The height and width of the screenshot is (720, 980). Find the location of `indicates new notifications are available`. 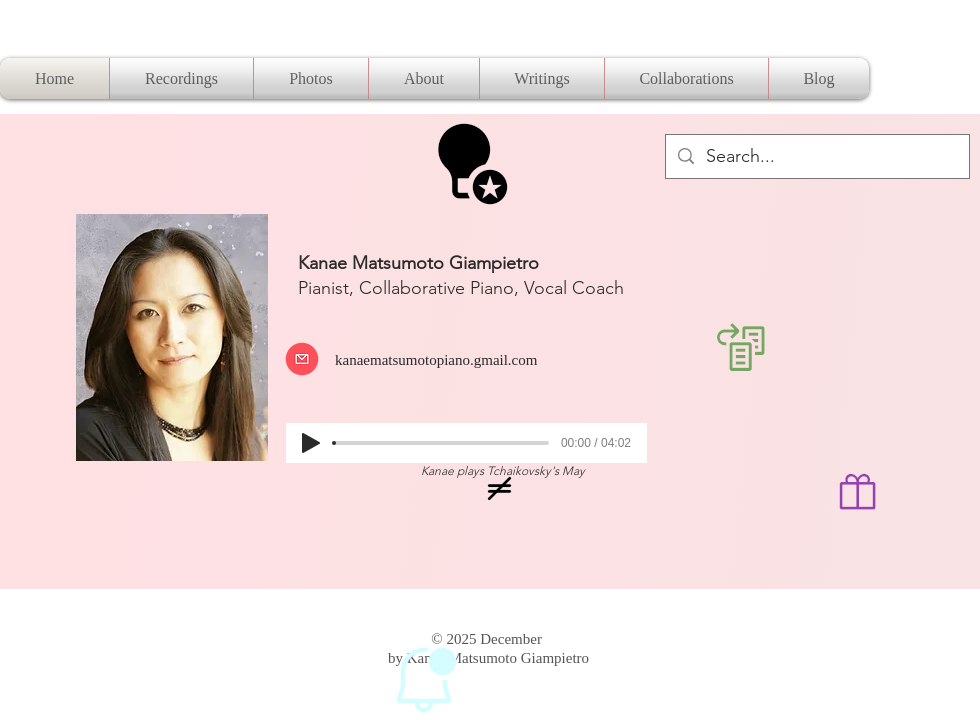

indicates new notifications are available is located at coordinates (424, 680).